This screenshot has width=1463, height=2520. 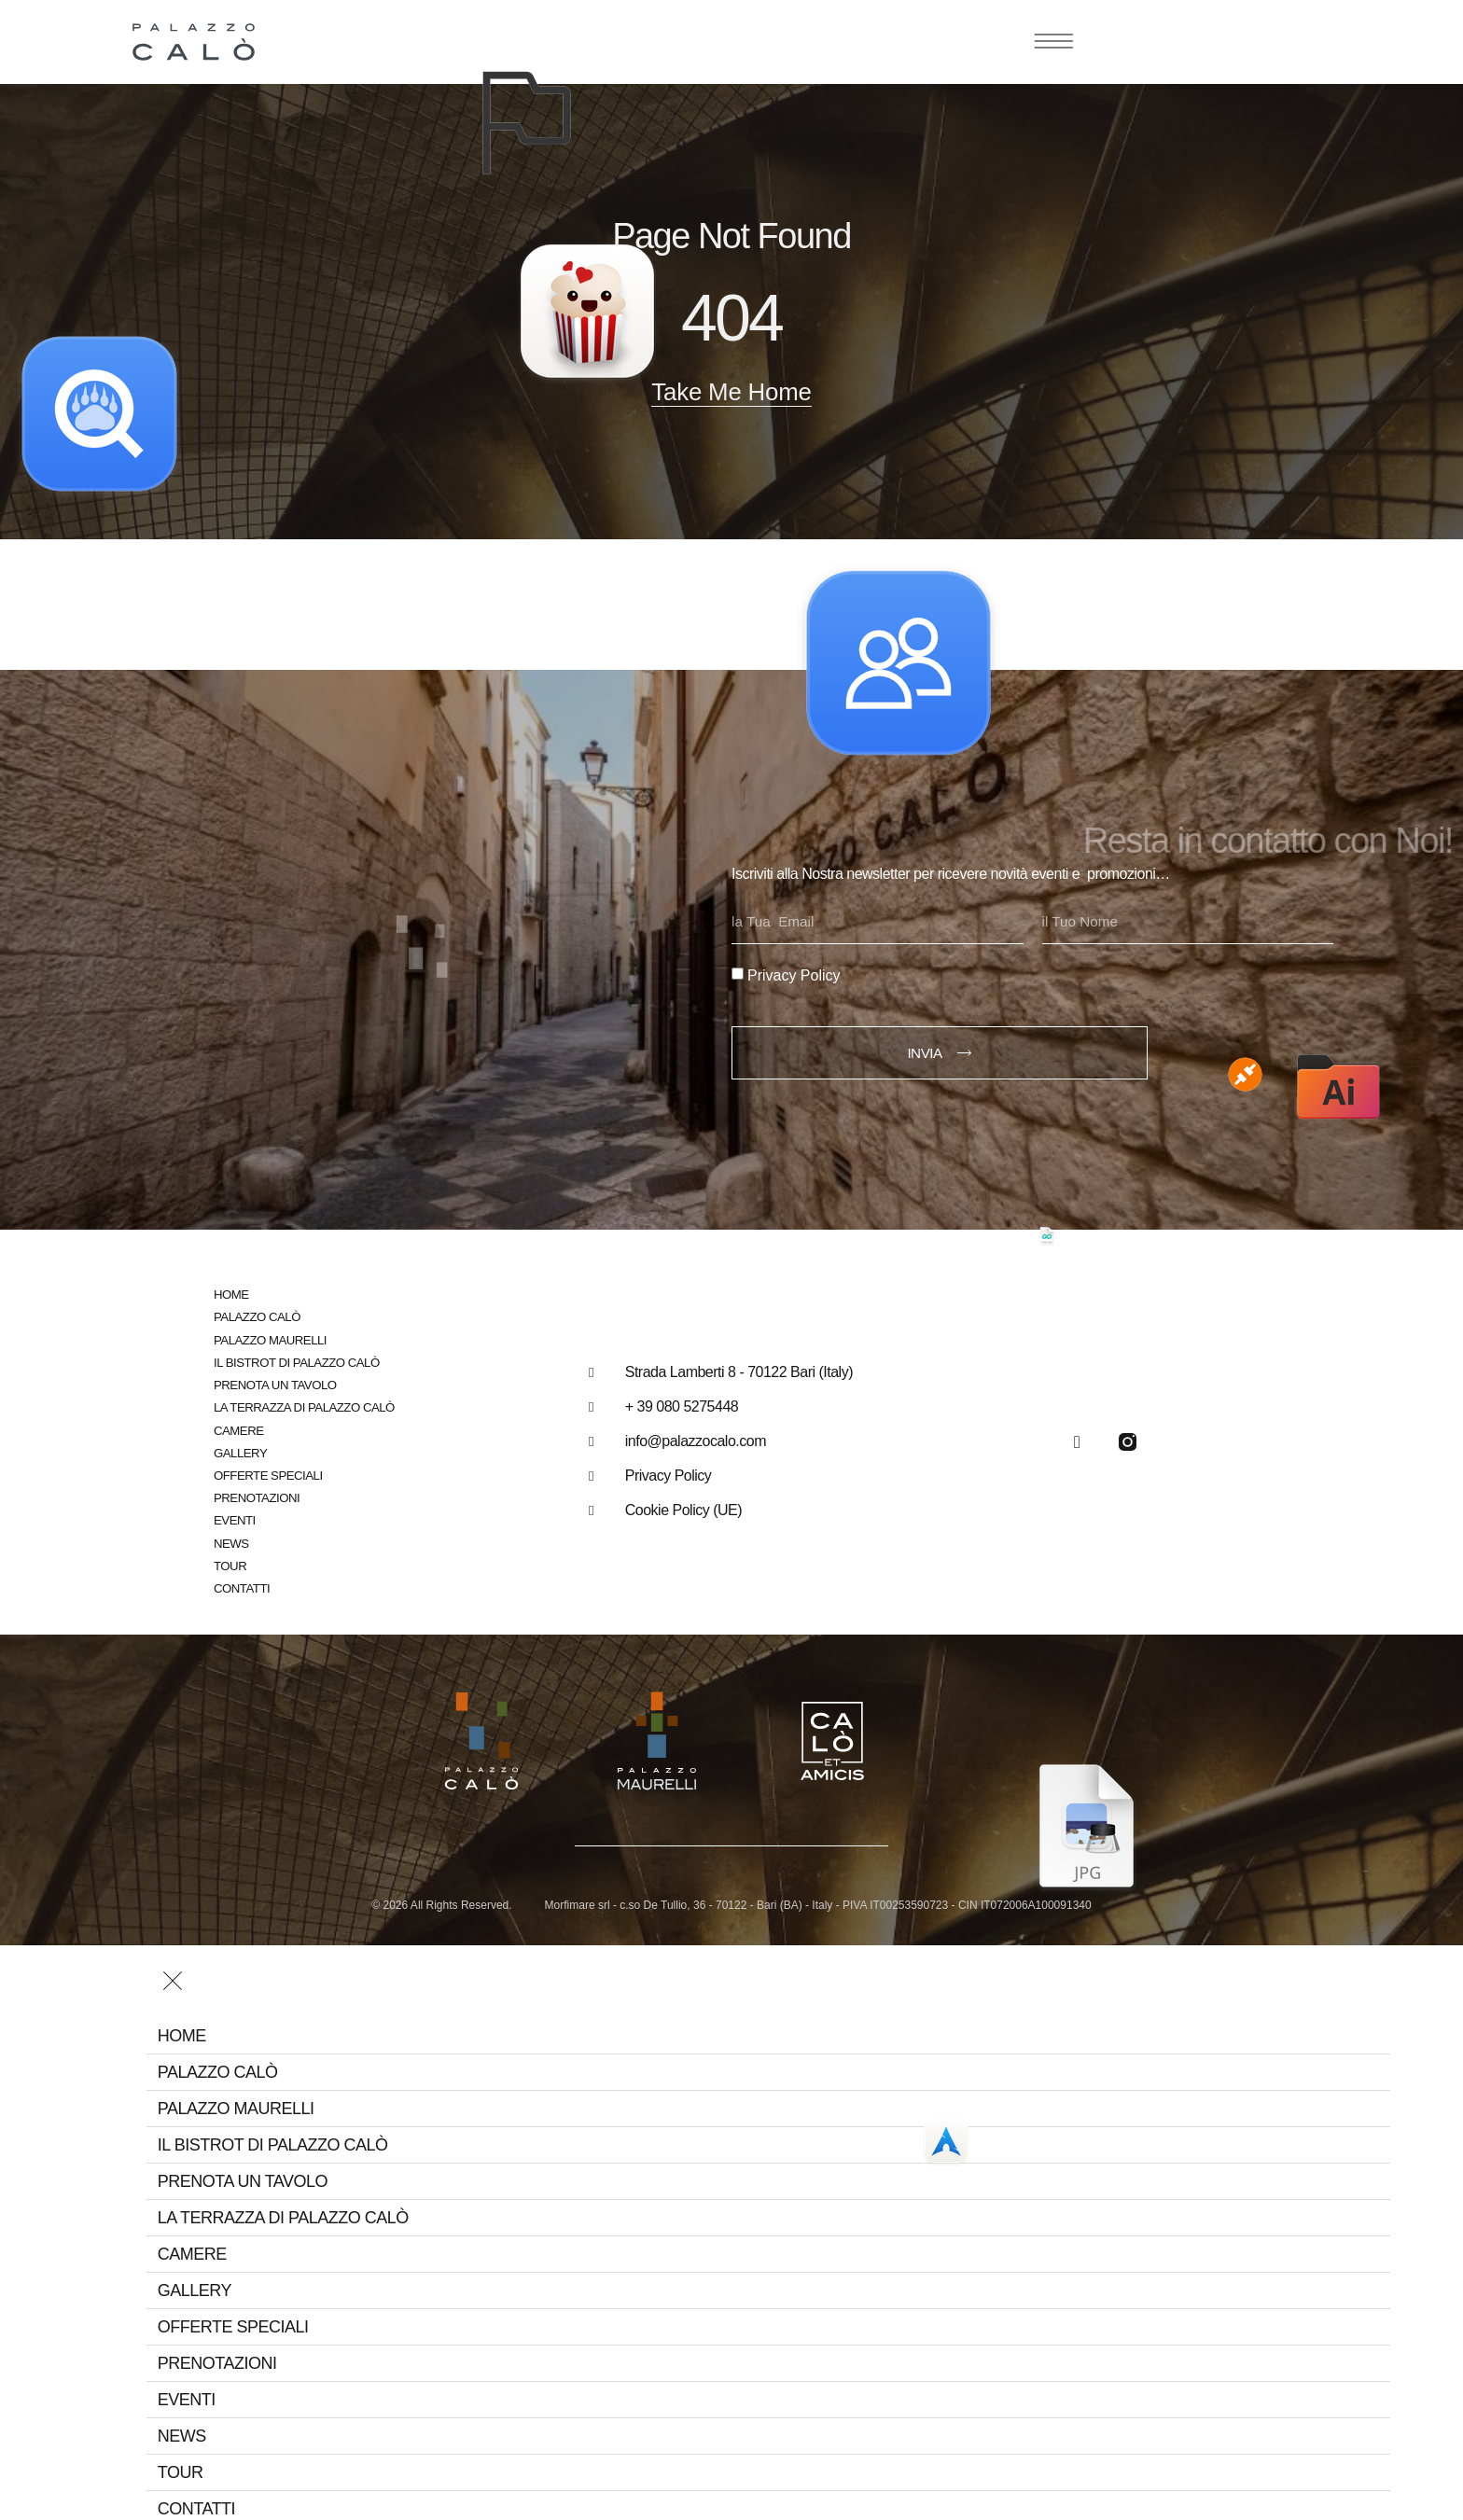 I want to click on open popcorn time streaming app, so click(x=587, y=311).